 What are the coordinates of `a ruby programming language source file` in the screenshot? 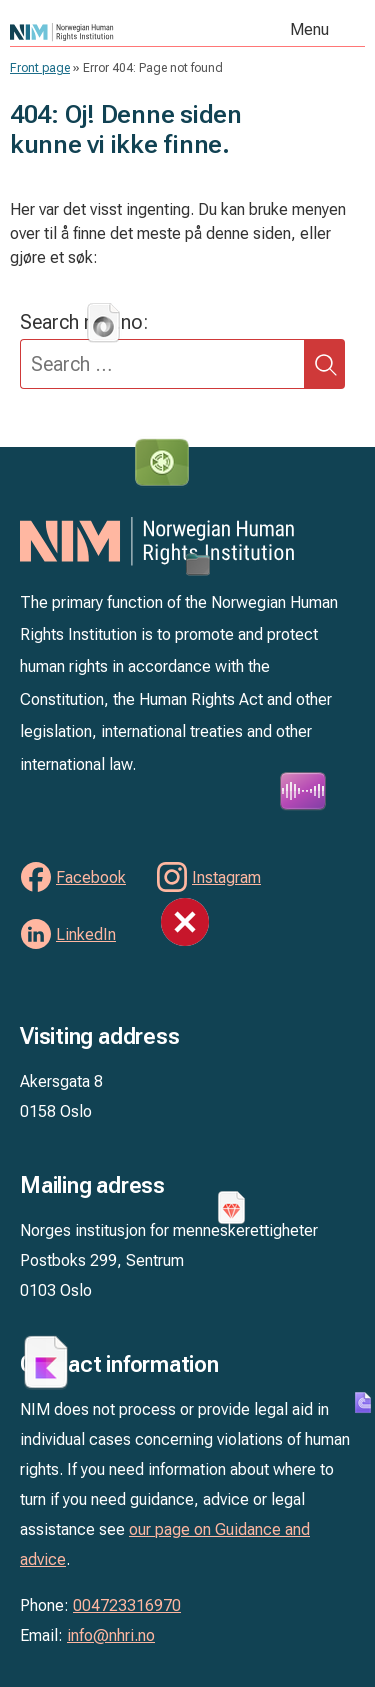 It's located at (231, 1207).